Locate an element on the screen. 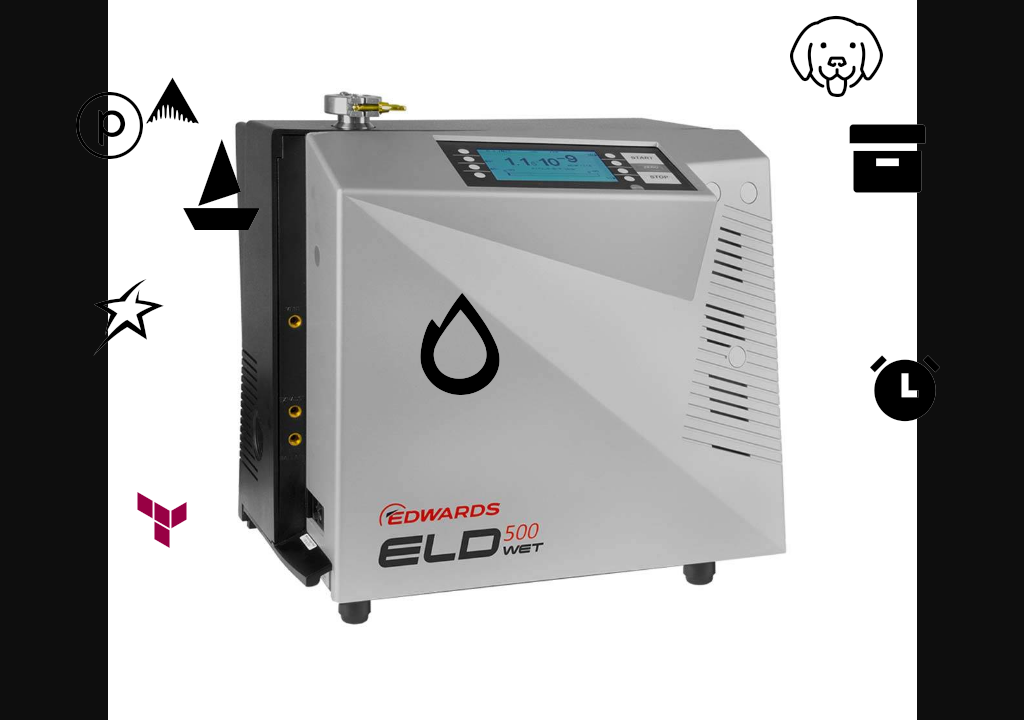  open bruno API client is located at coordinates (836, 56).